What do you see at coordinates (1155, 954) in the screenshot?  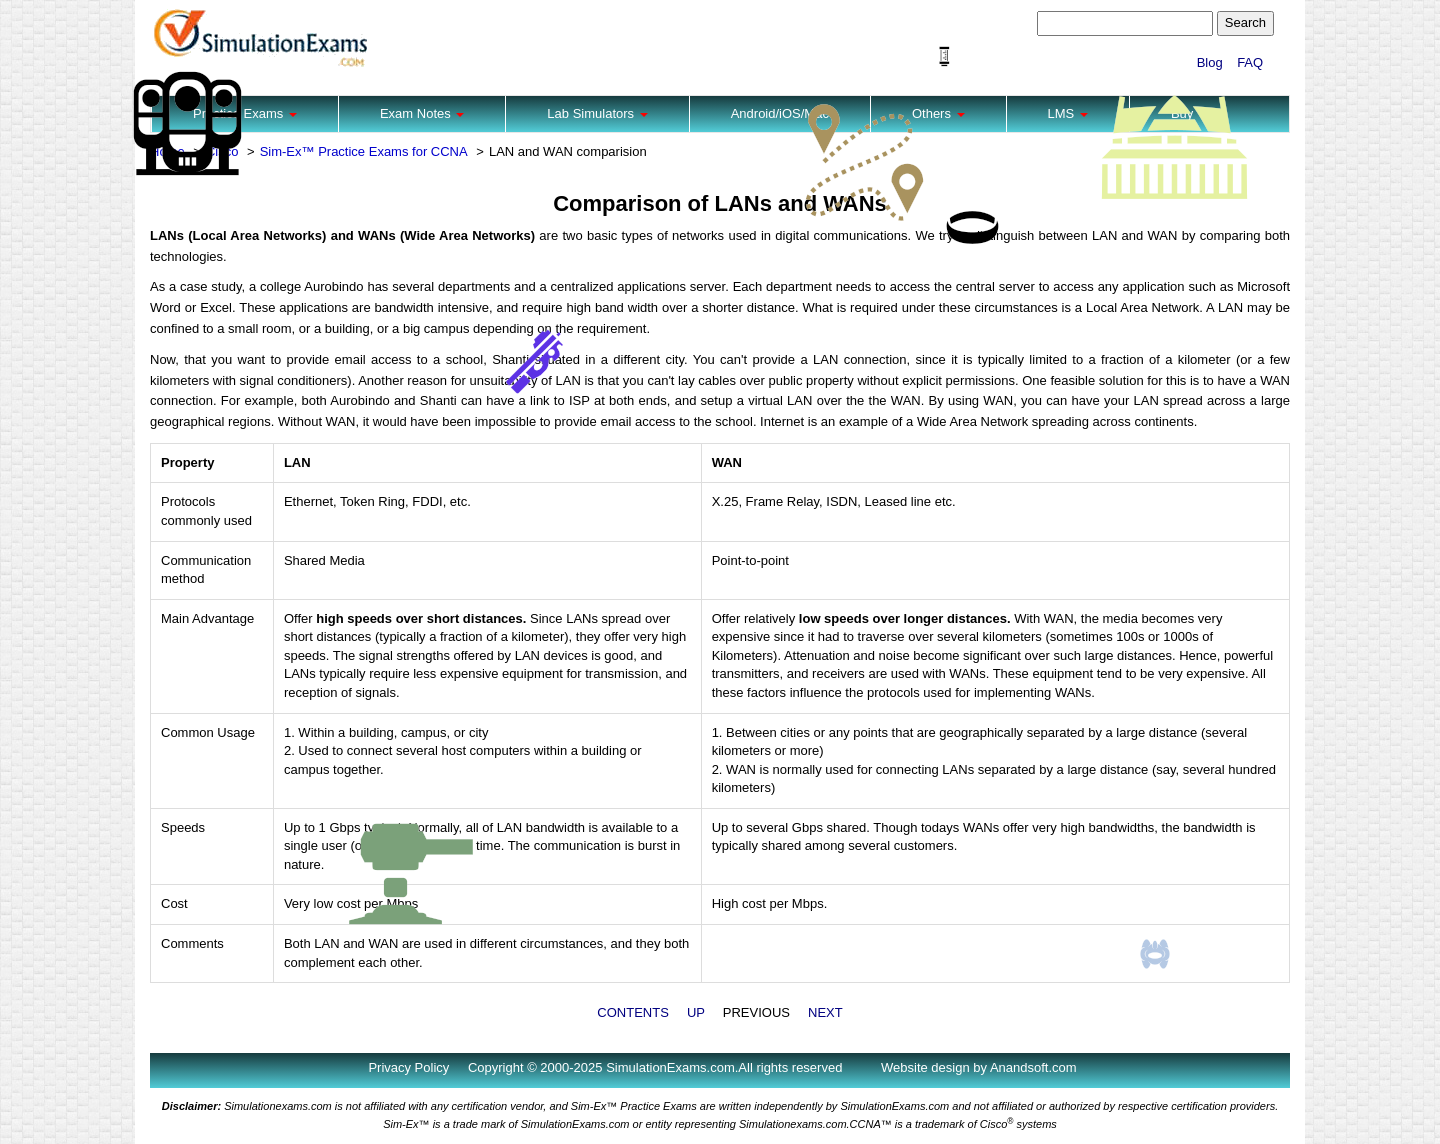 I see `decorative mask or carnival costume icon` at bounding box center [1155, 954].